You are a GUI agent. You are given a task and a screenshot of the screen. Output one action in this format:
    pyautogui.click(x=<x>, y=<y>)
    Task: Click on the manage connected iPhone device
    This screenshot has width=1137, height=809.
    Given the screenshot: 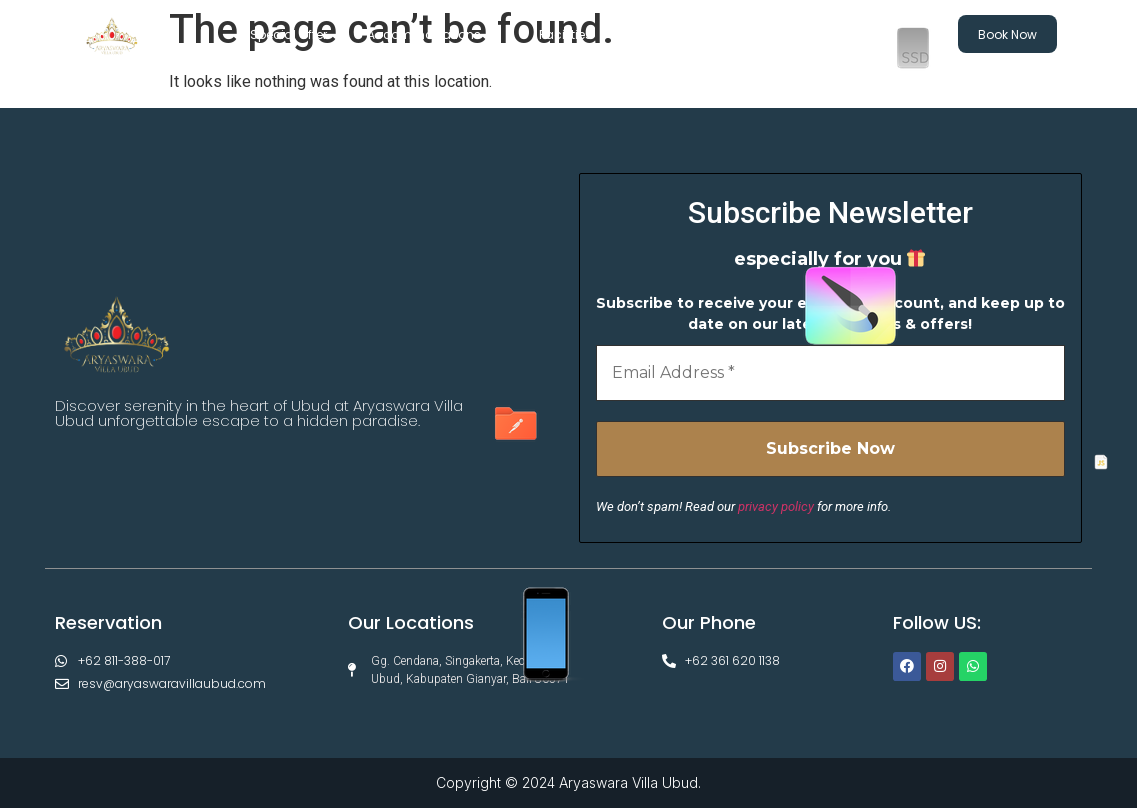 What is the action you would take?
    pyautogui.click(x=546, y=635)
    